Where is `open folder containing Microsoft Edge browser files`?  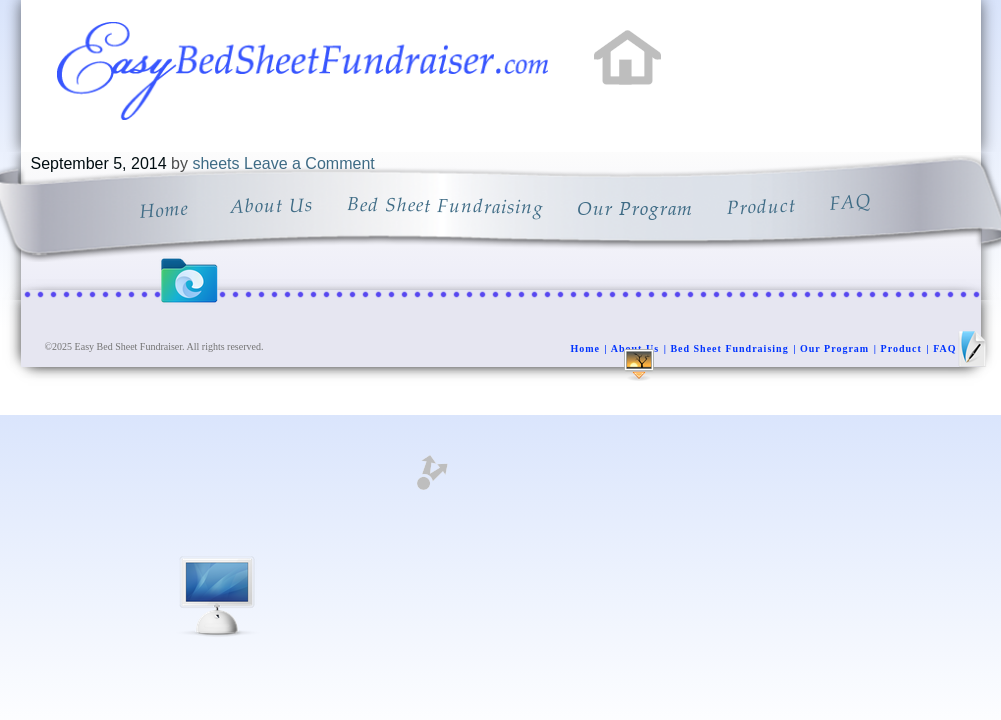 open folder containing Microsoft Edge browser files is located at coordinates (189, 282).